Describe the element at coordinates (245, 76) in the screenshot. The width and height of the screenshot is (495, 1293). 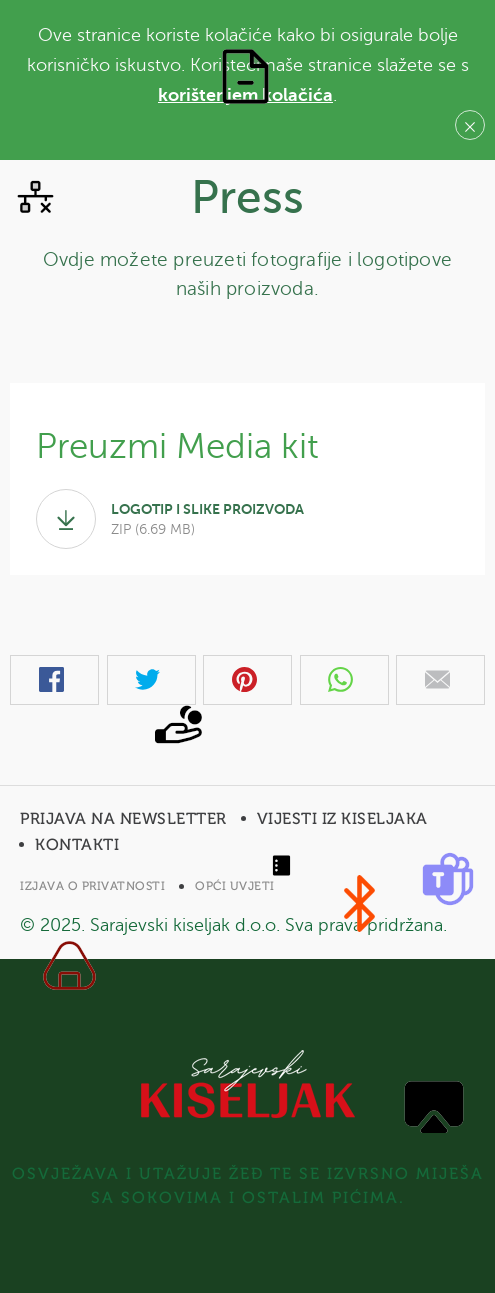
I see `remove a file from selection` at that location.